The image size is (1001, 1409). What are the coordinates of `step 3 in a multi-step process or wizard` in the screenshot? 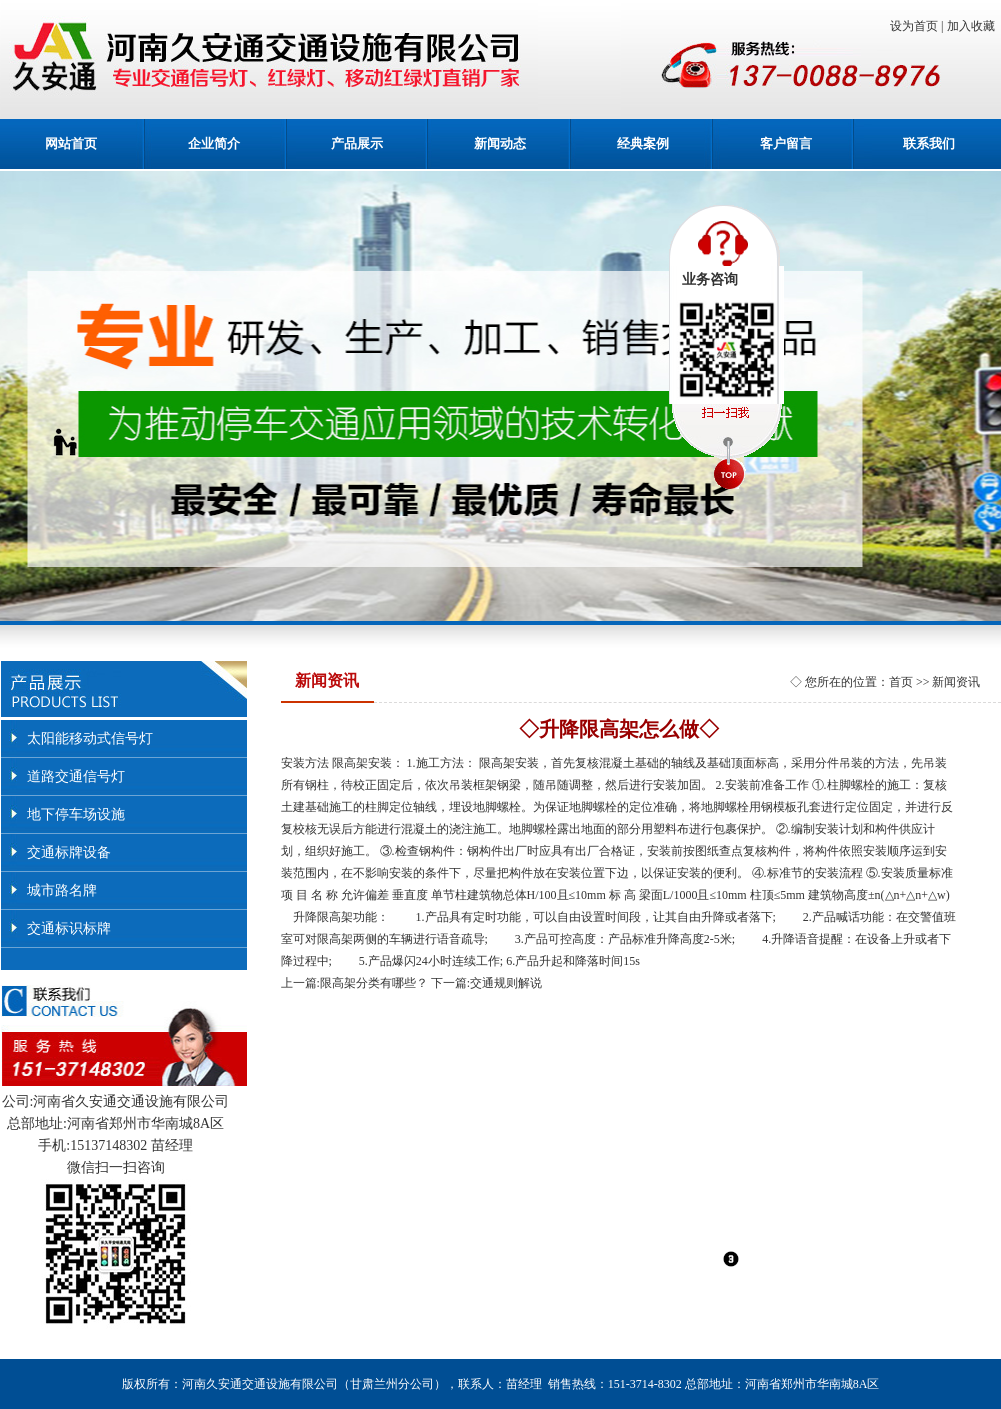 It's located at (731, 1259).